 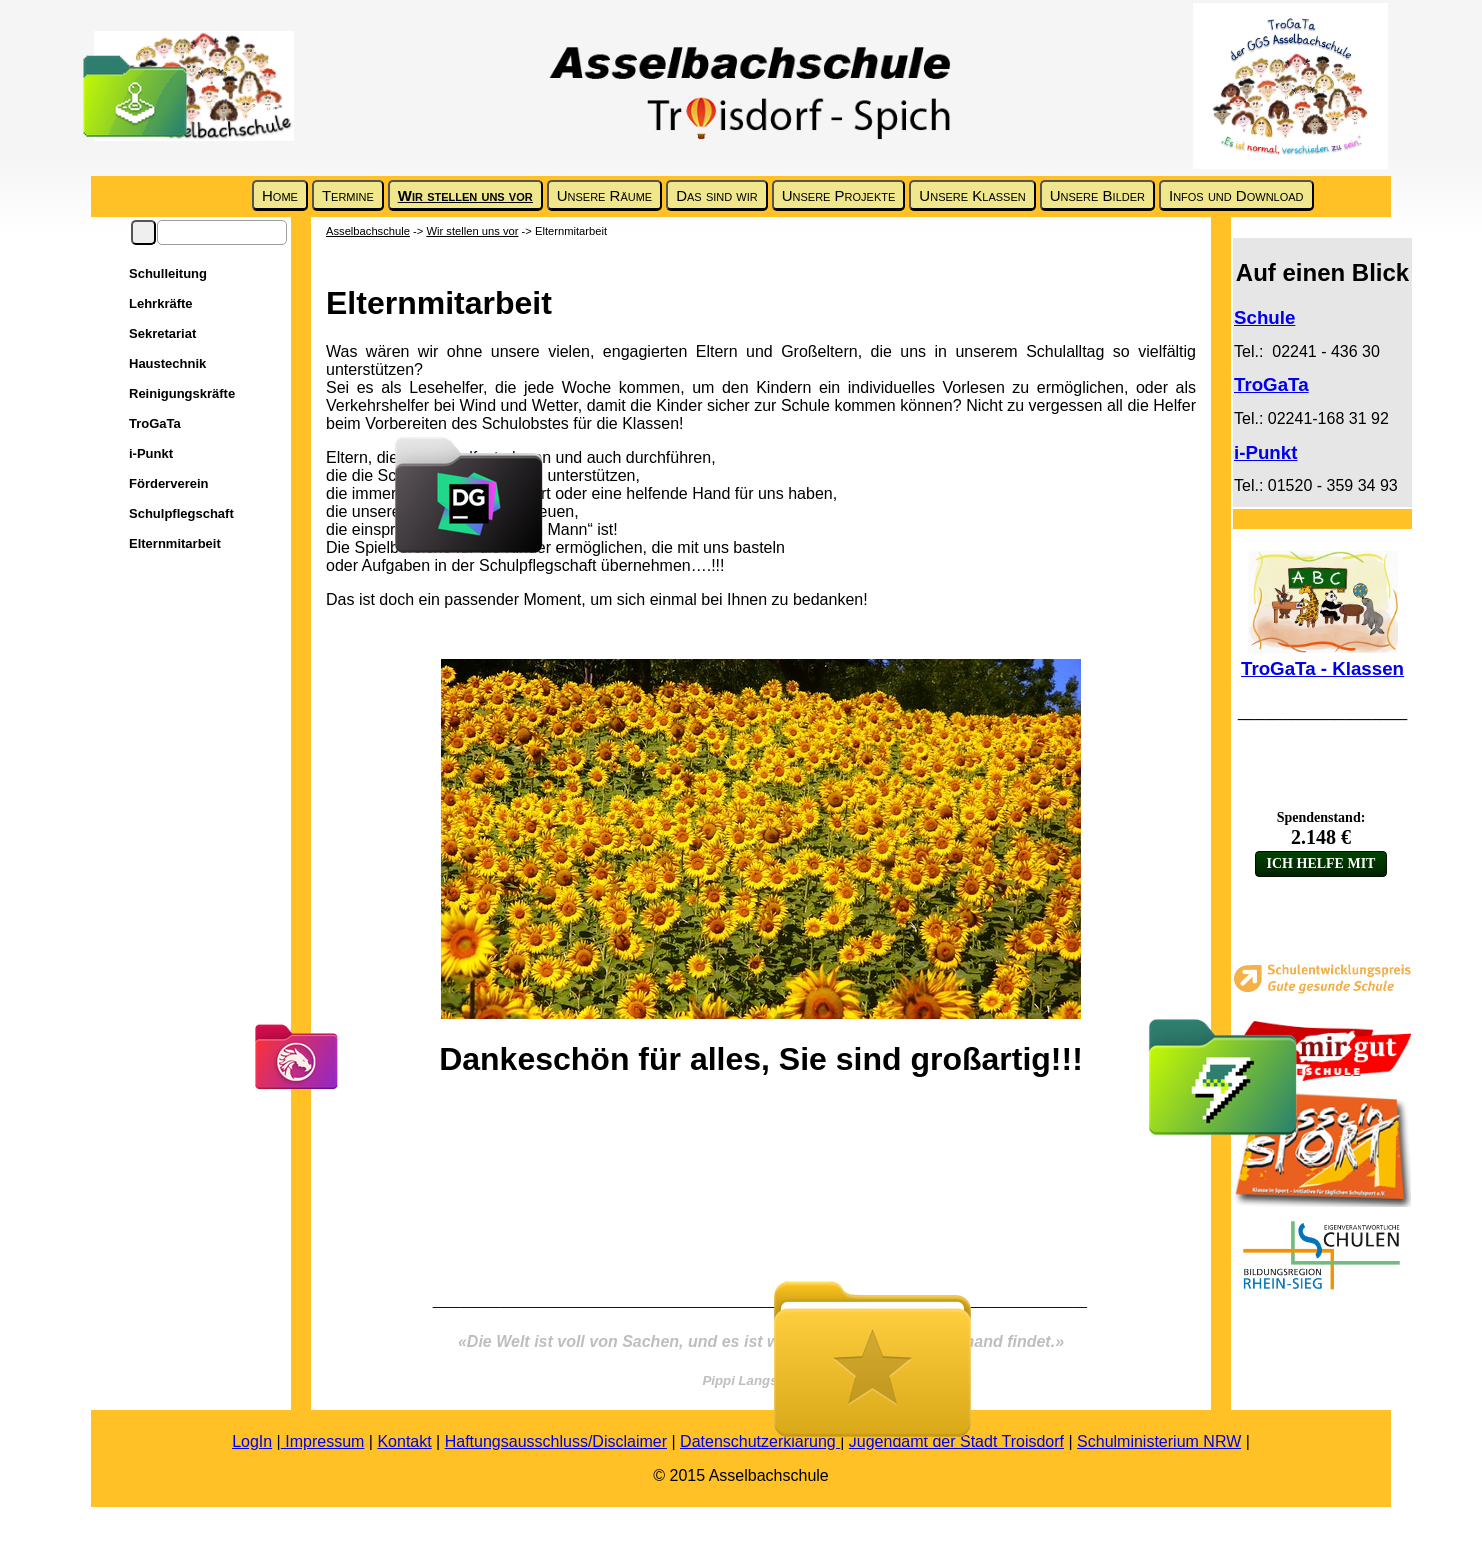 I want to click on open your GameJolt games folder, so click(x=135, y=99).